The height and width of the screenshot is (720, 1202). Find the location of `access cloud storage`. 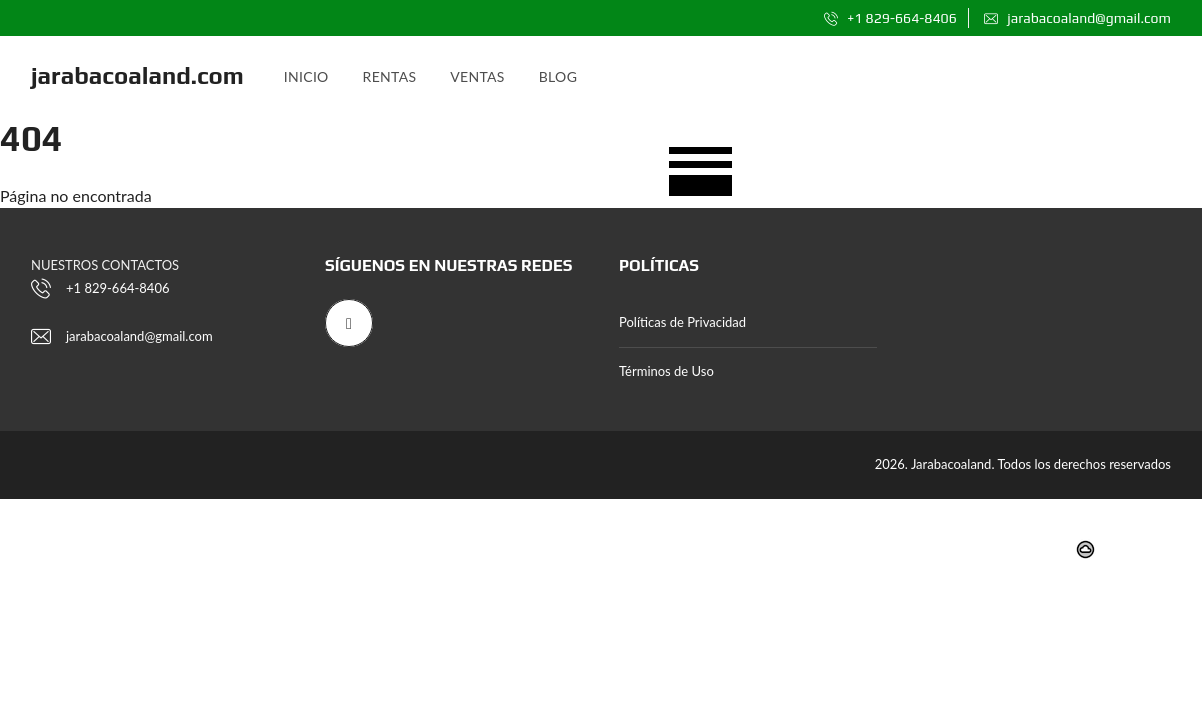

access cloud storage is located at coordinates (1085, 549).